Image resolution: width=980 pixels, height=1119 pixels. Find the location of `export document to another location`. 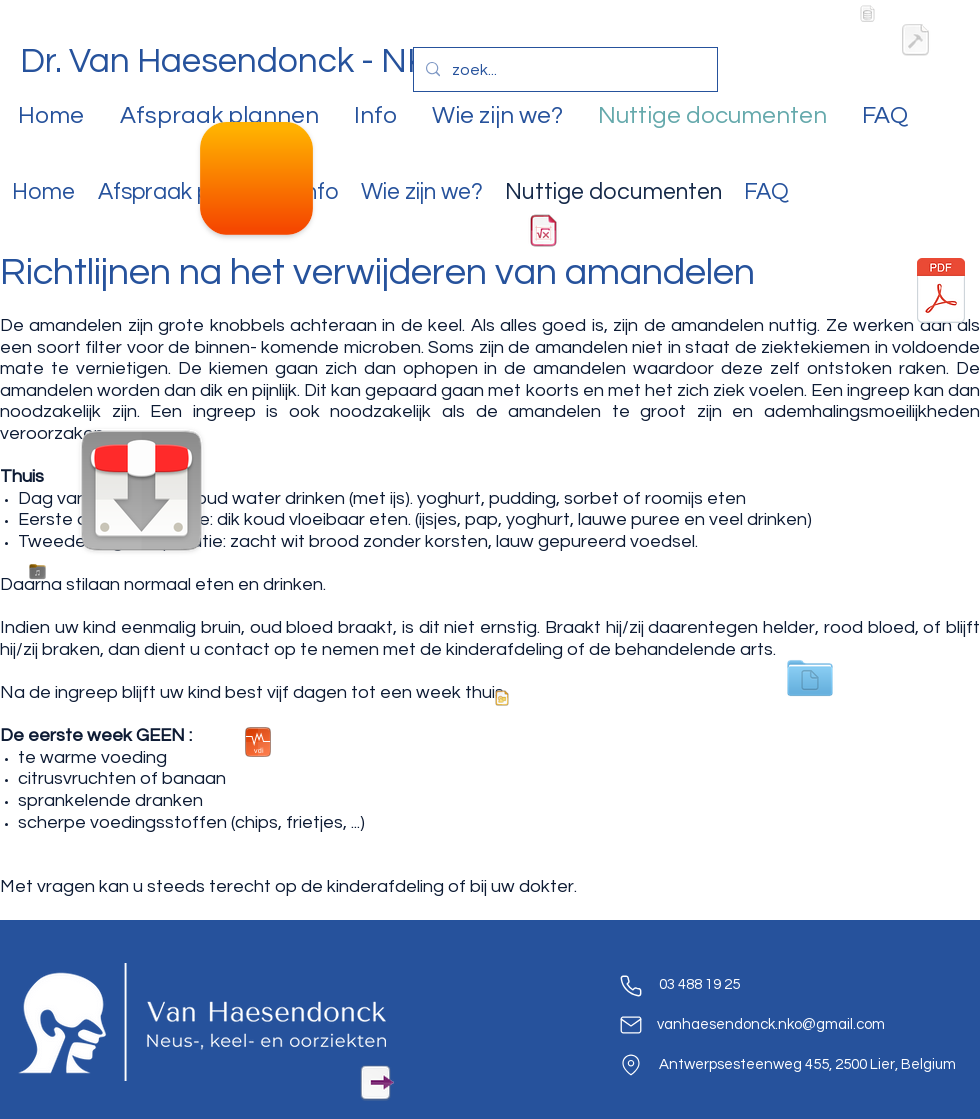

export document to another location is located at coordinates (375, 1082).